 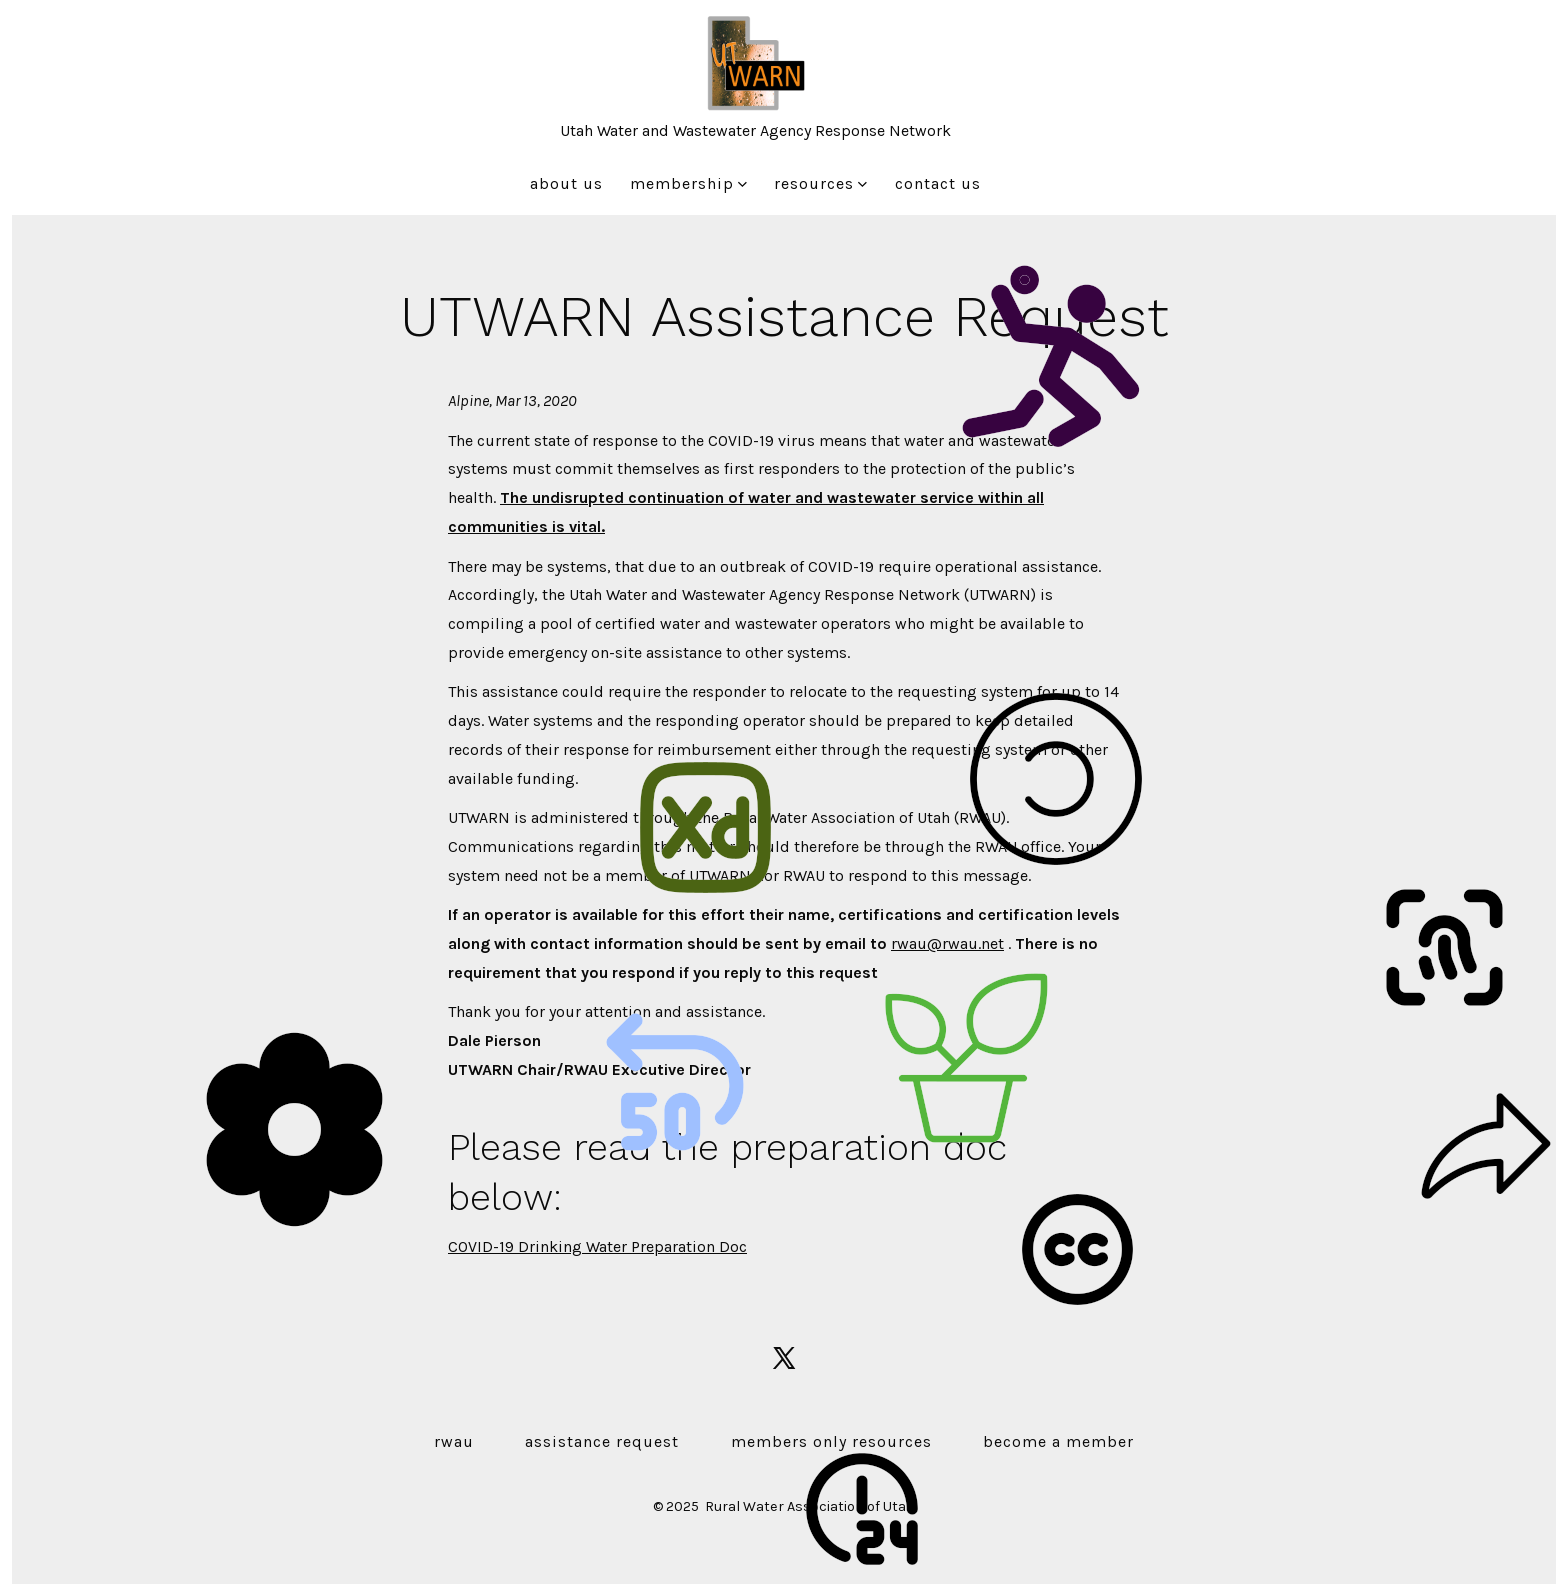 What do you see at coordinates (1048, 351) in the screenshot?
I see `access handball game or sports activity` at bounding box center [1048, 351].